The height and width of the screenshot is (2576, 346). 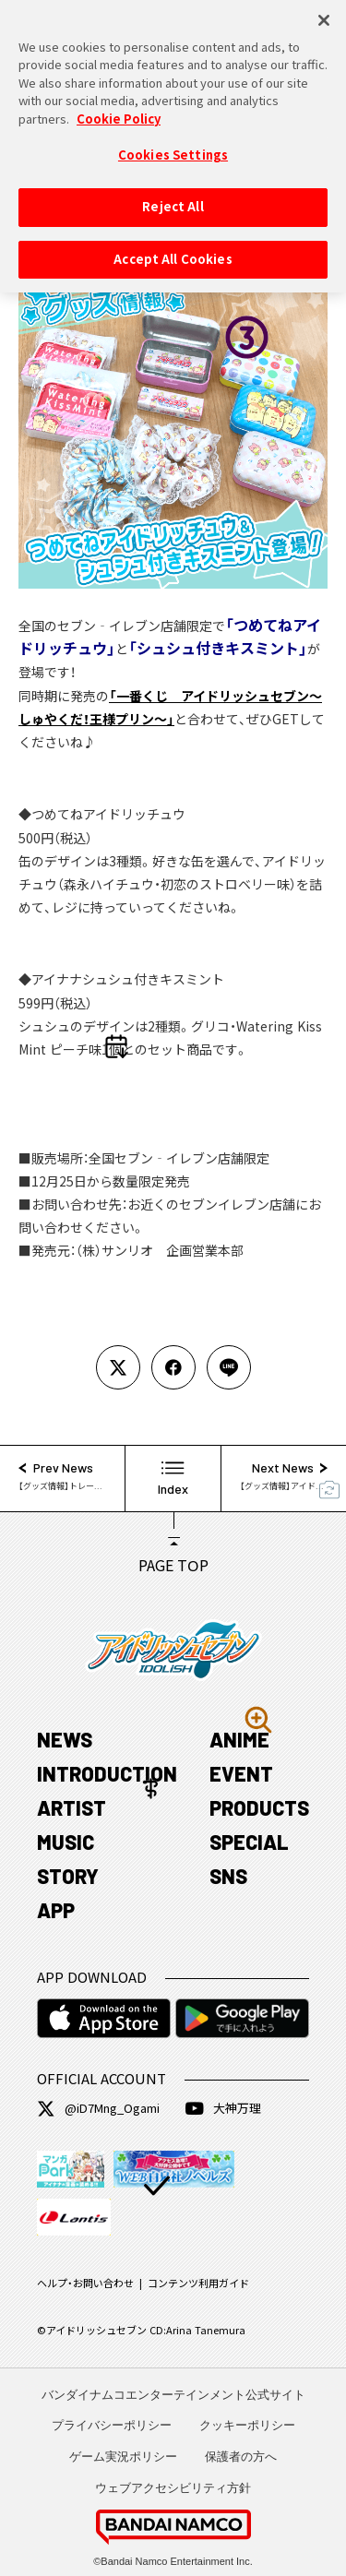 I want to click on zoom in on content, so click(x=258, y=1720).